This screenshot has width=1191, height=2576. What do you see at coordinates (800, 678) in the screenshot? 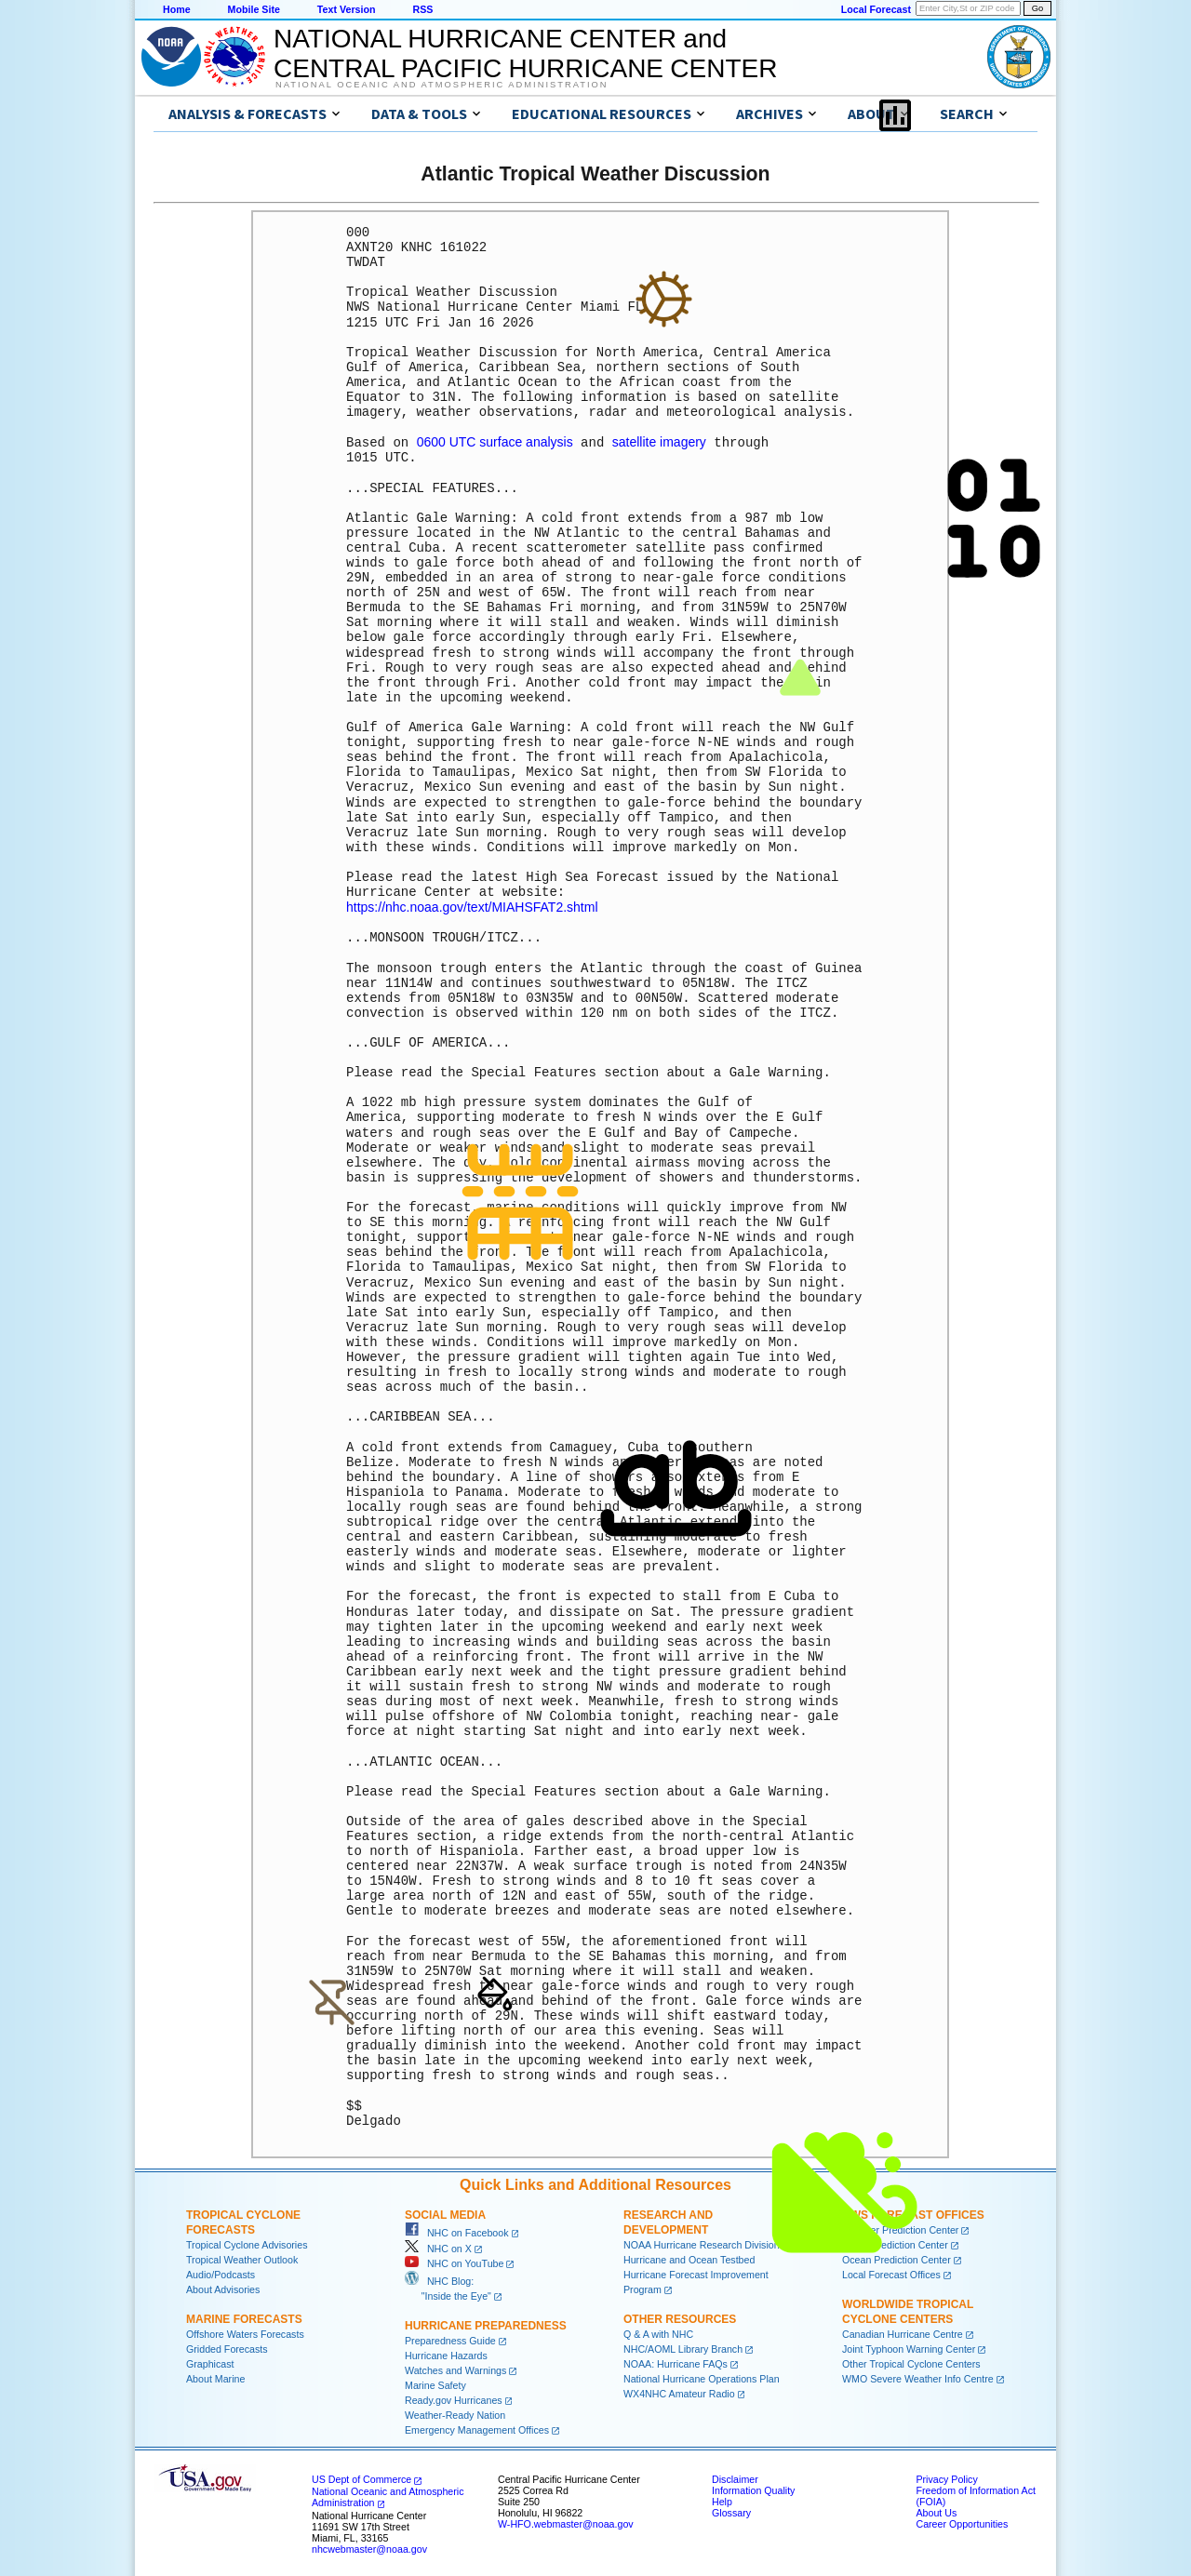
I see `indicates a warning or alert status` at bounding box center [800, 678].